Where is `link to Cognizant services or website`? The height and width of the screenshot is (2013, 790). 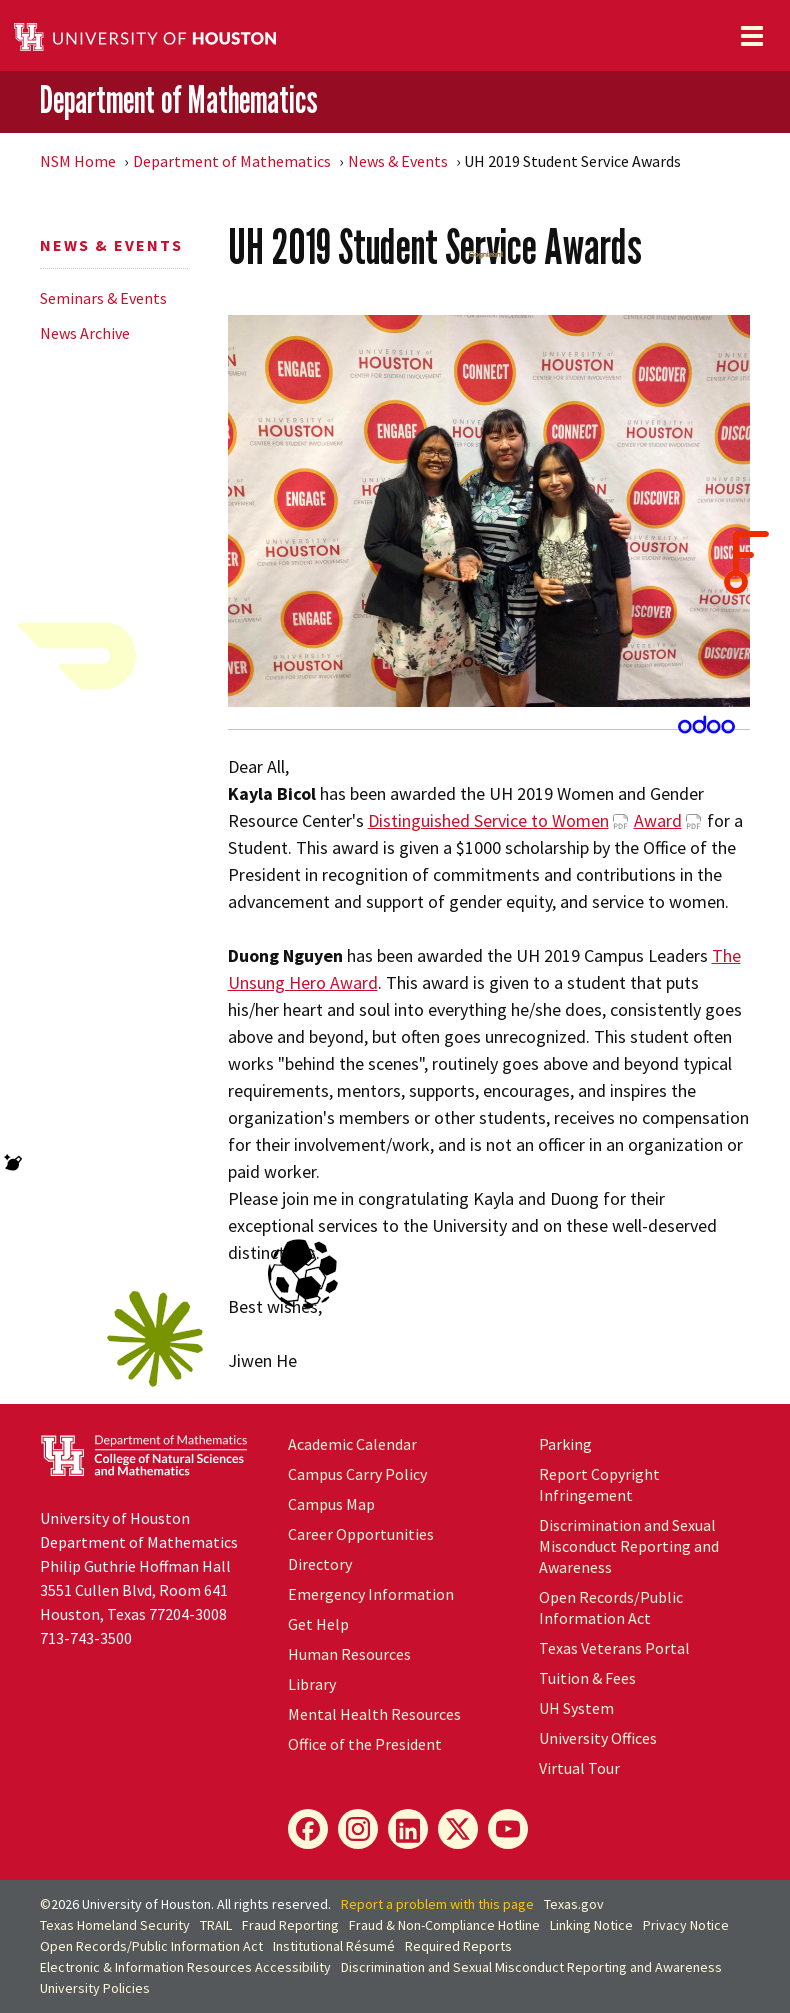 link to Cognizant services or website is located at coordinates (486, 255).